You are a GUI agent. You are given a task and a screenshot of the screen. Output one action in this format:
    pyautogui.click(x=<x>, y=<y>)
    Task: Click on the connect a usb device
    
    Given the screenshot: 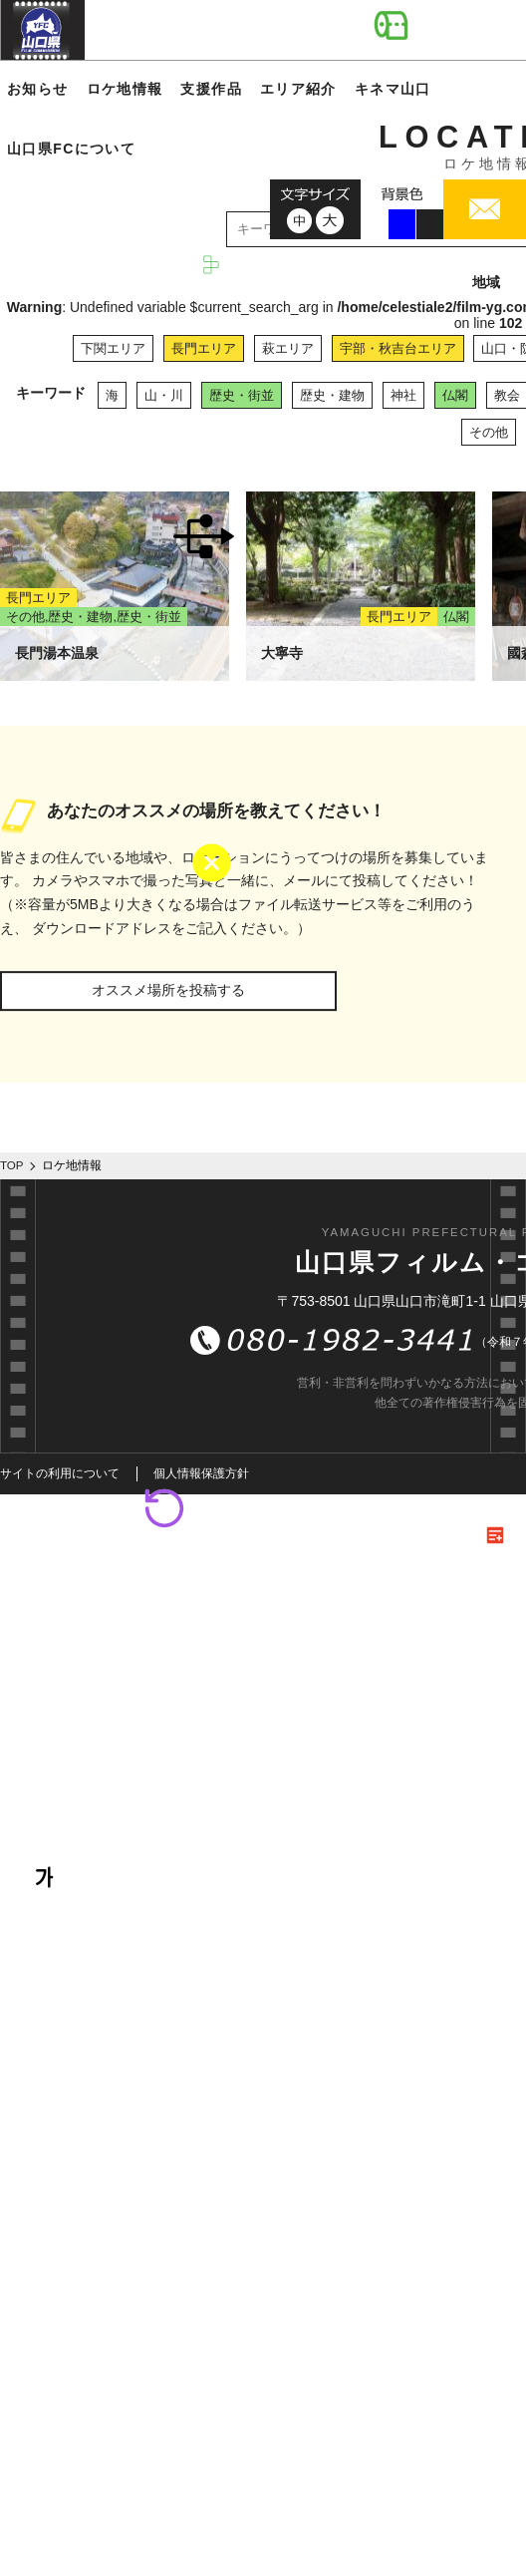 What is the action you would take?
    pyautogui.click(x=204, y=536)
    